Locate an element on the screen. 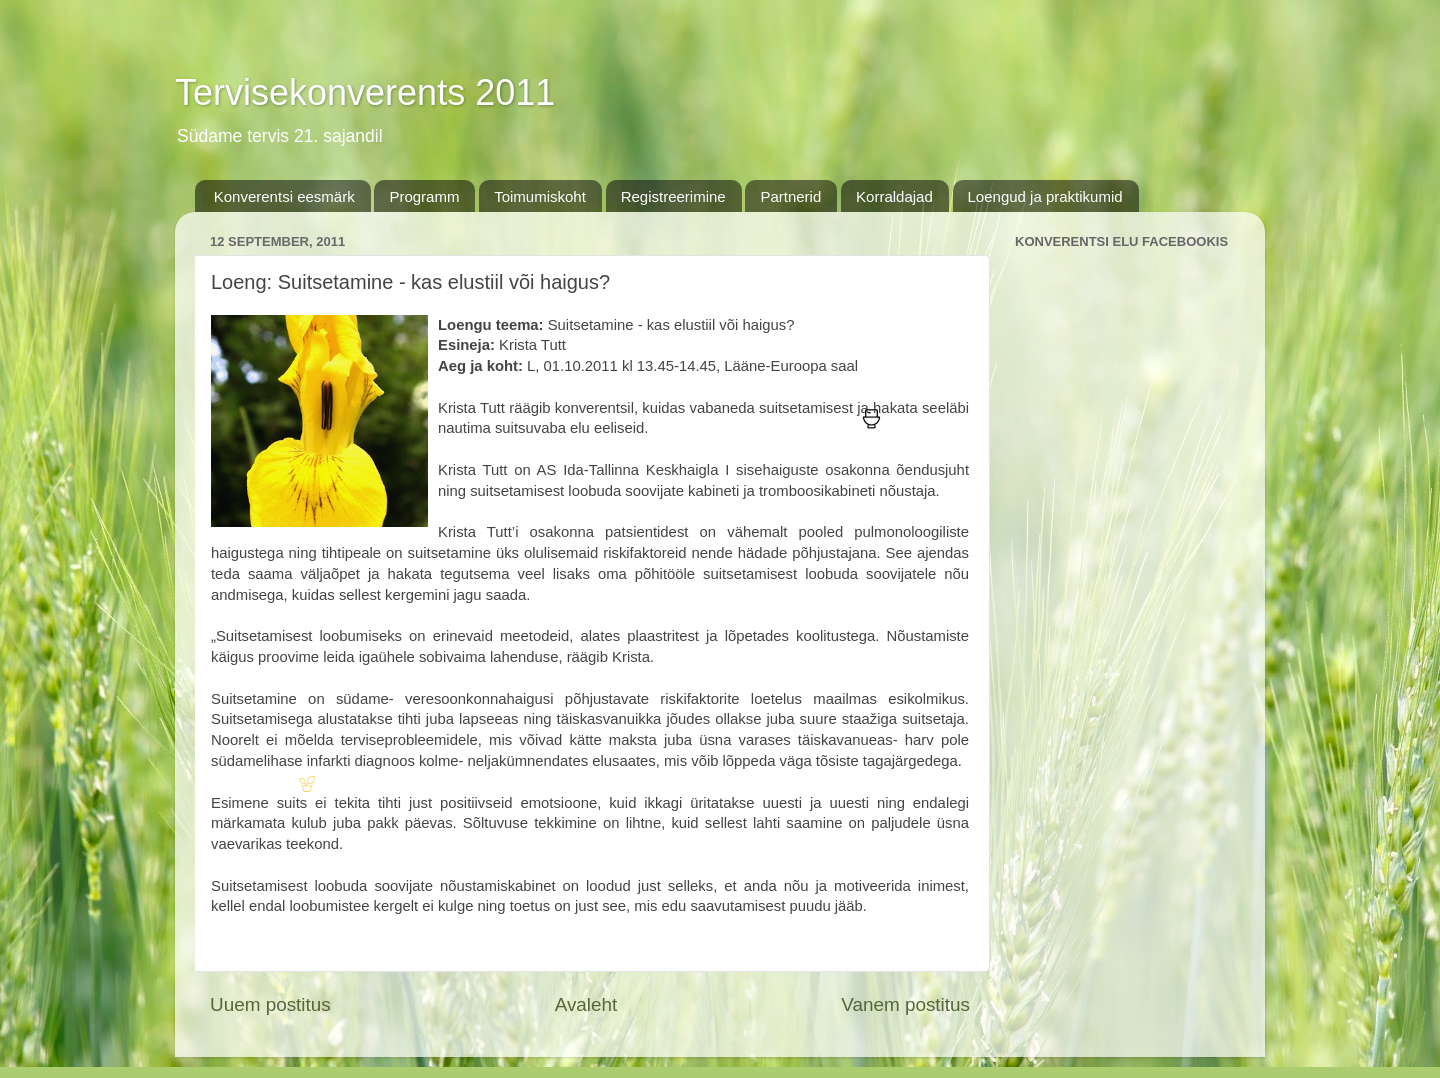 The height and width of the screenshot is (1078, 1440). indicates restroom location is located at coordinates (871, 418).